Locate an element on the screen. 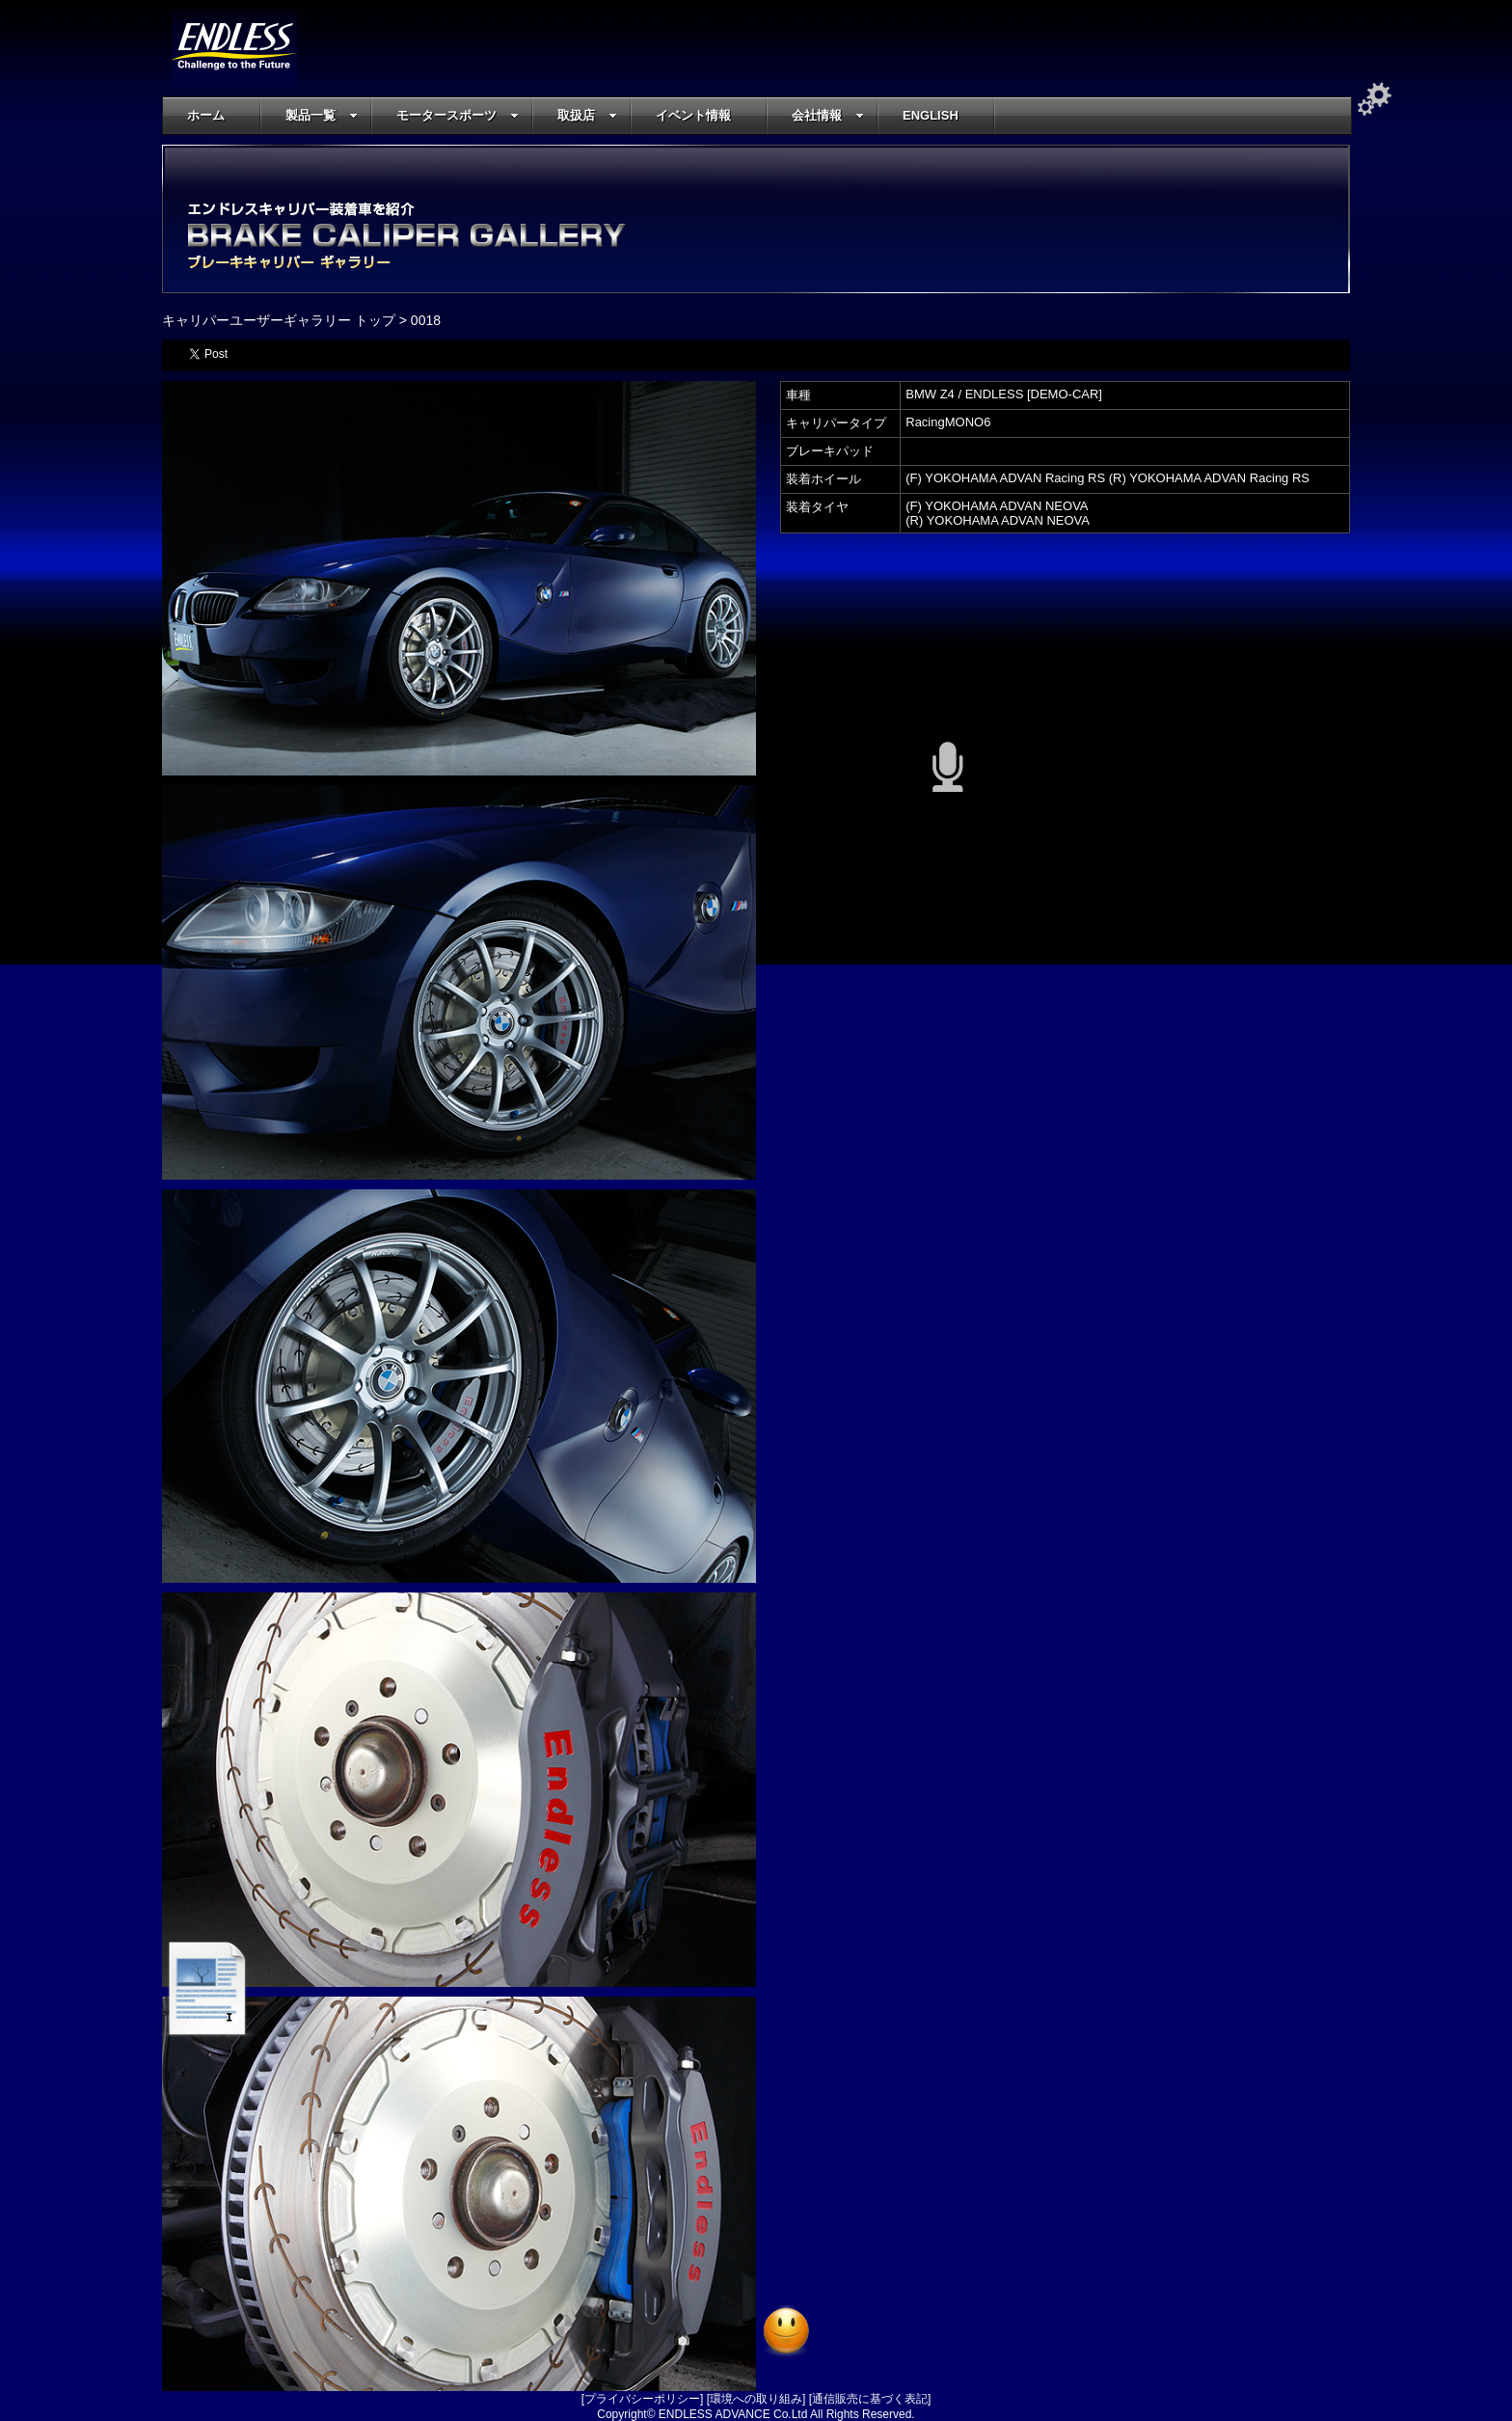 The width and height of the screenshot is (1512, 2421). select all content in the current document is located at coordinates (208, 1988).